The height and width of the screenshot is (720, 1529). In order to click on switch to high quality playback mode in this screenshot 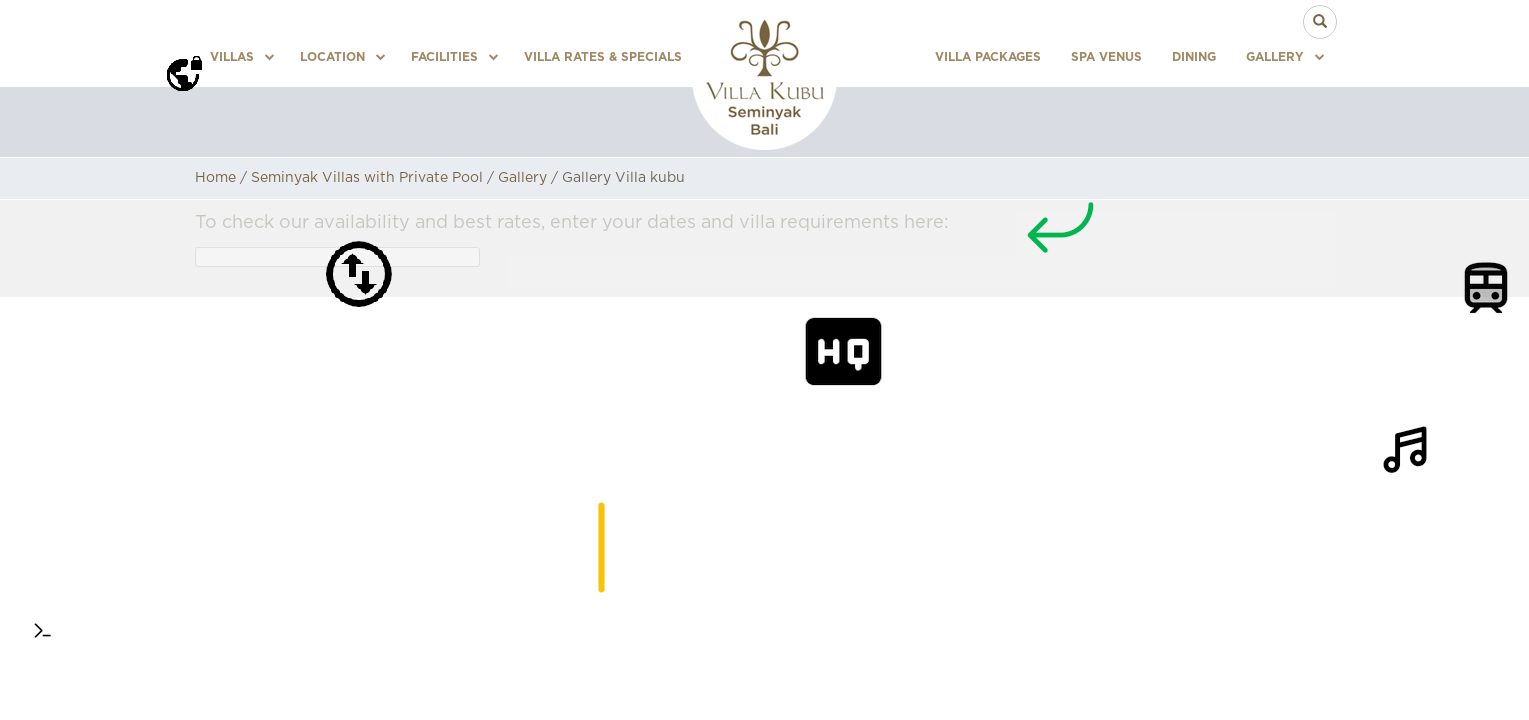, I will do `click(843, 351)`.